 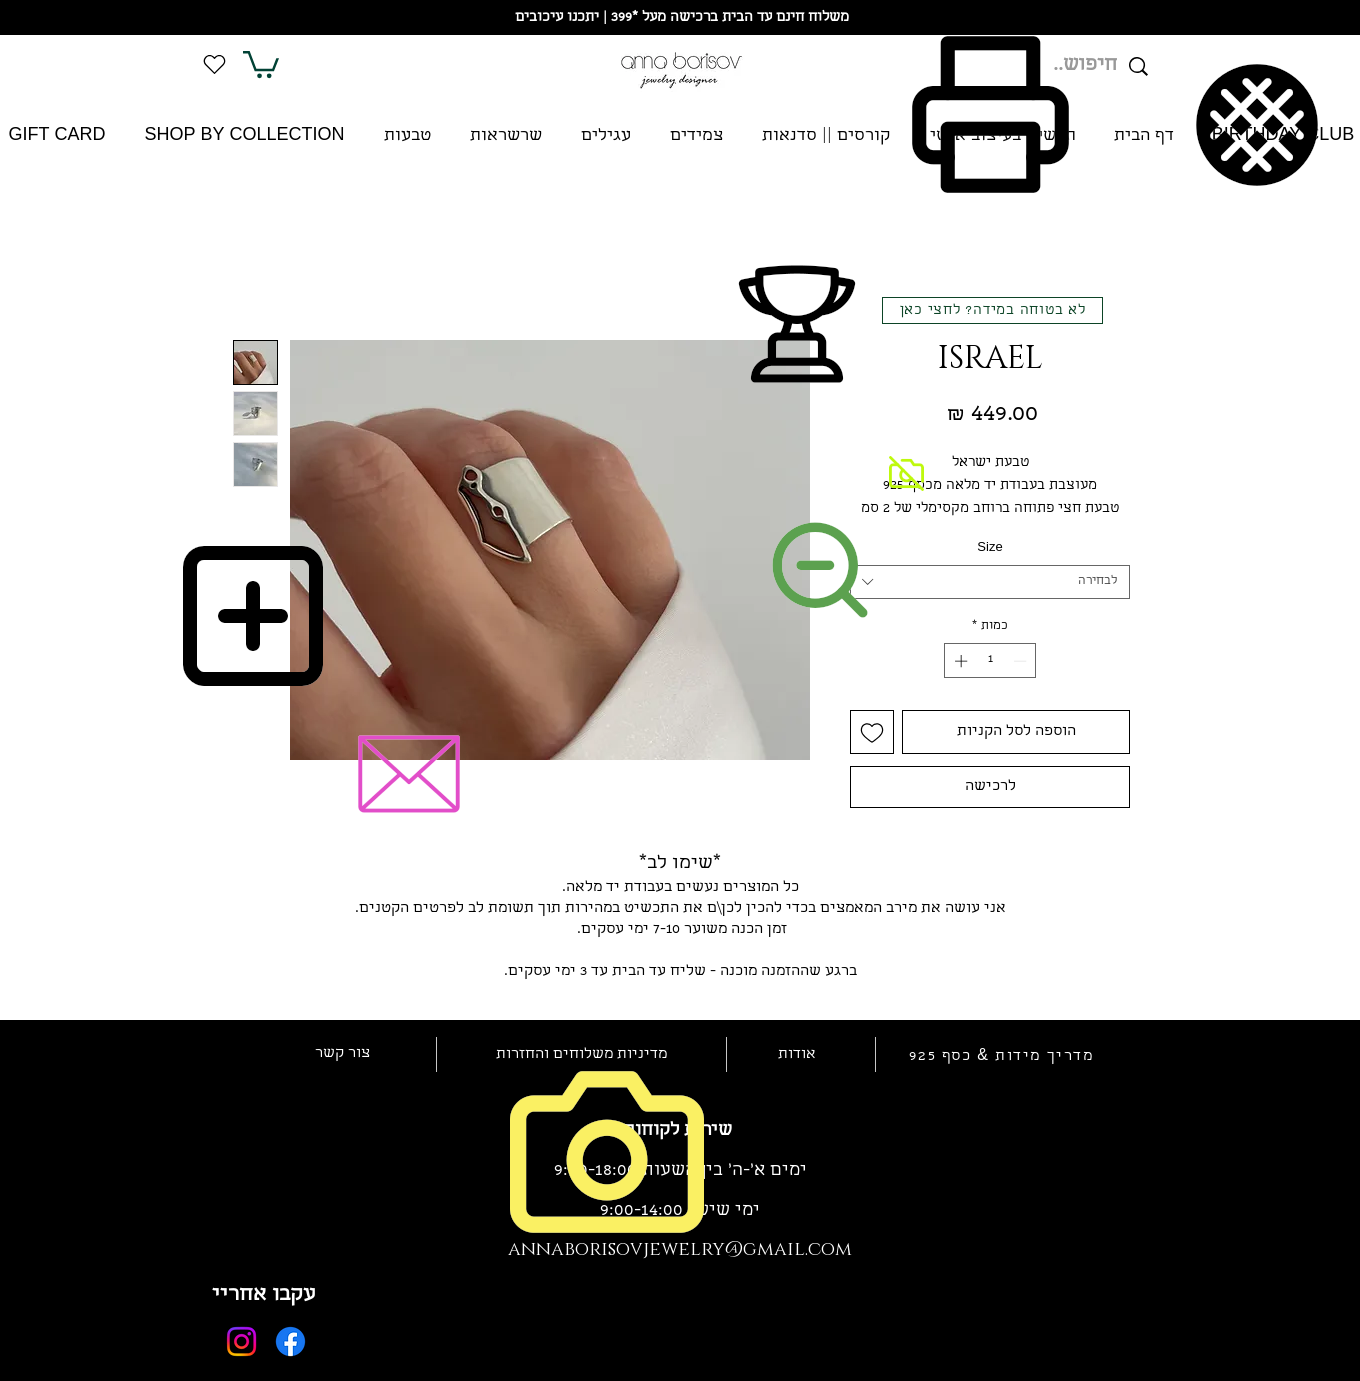 I want to click on print the current document, so click(x=990, y=114).